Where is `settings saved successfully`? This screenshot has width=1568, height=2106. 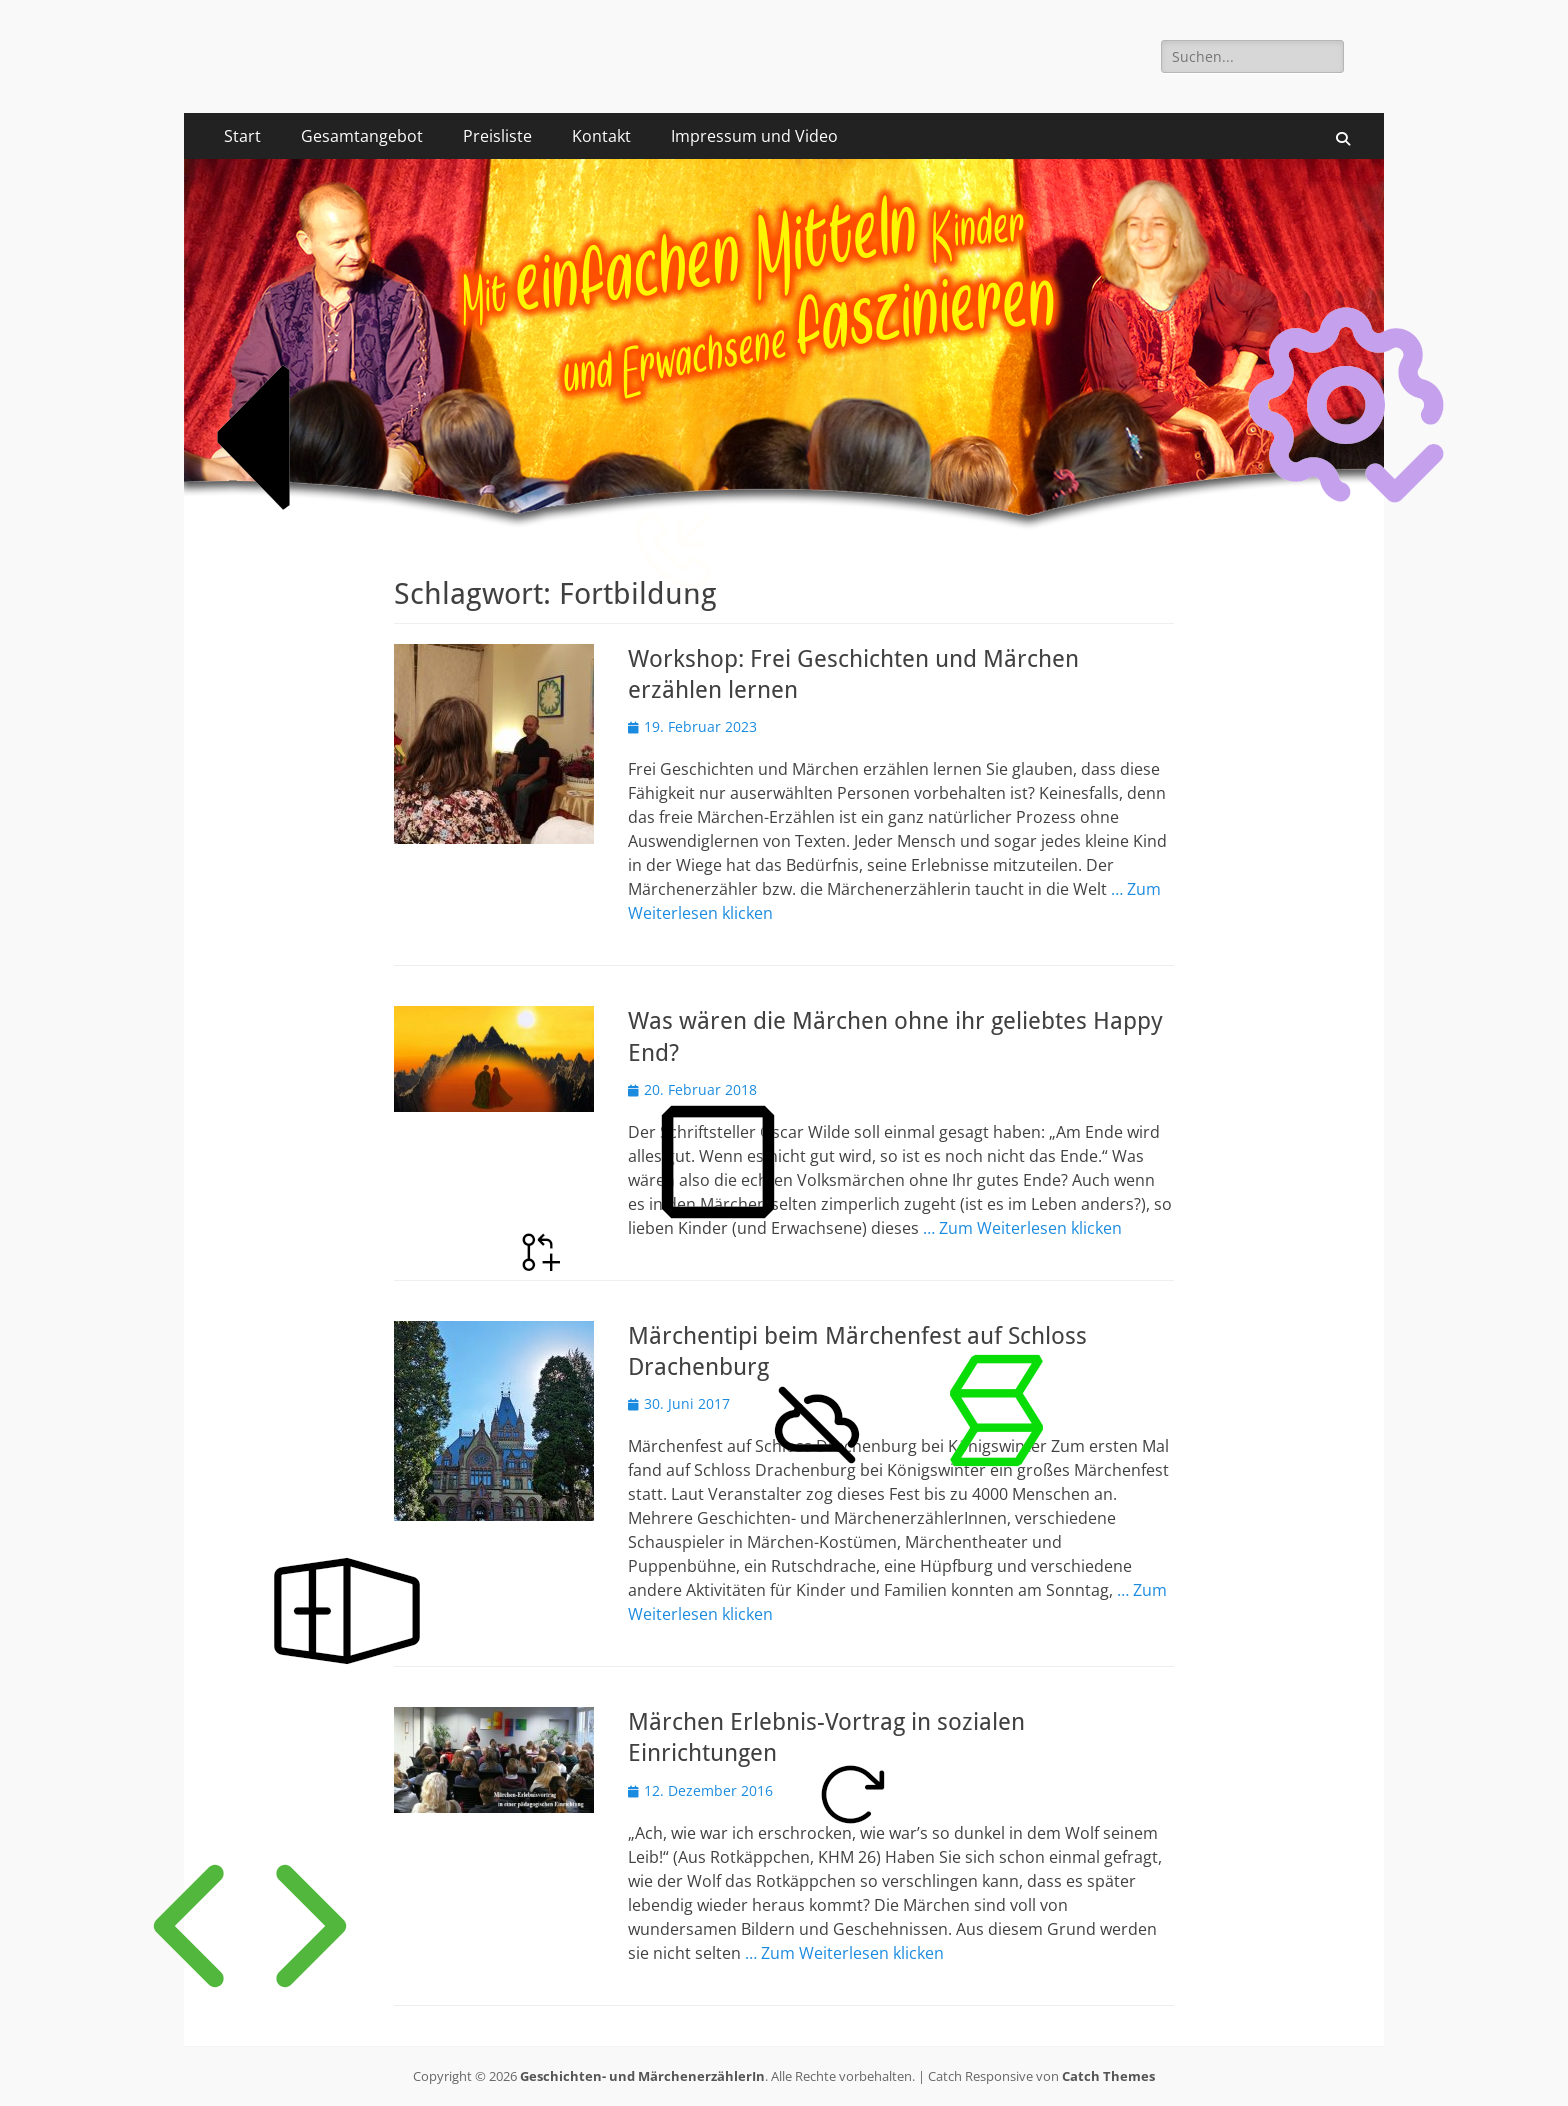
settings saved successfully is located at coordinates (1346, 405).